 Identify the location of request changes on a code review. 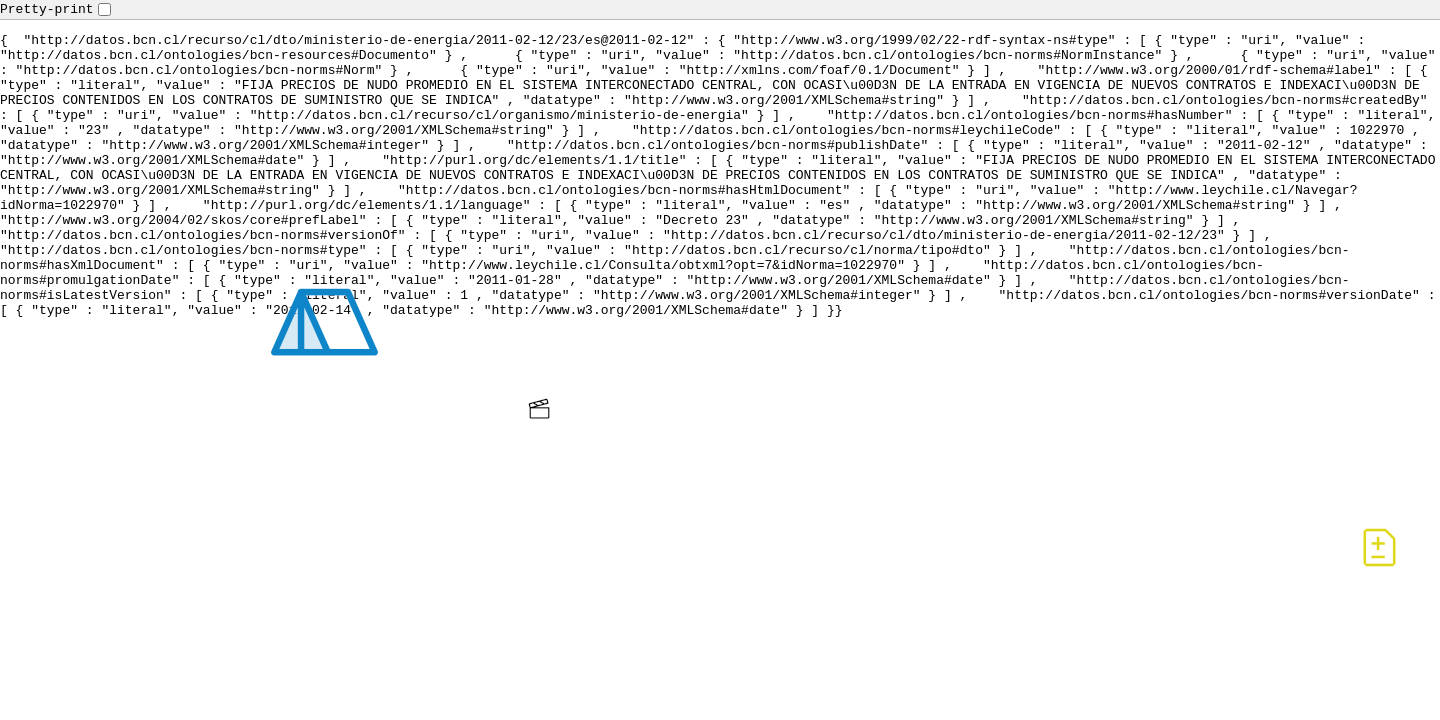
(1379, 547).